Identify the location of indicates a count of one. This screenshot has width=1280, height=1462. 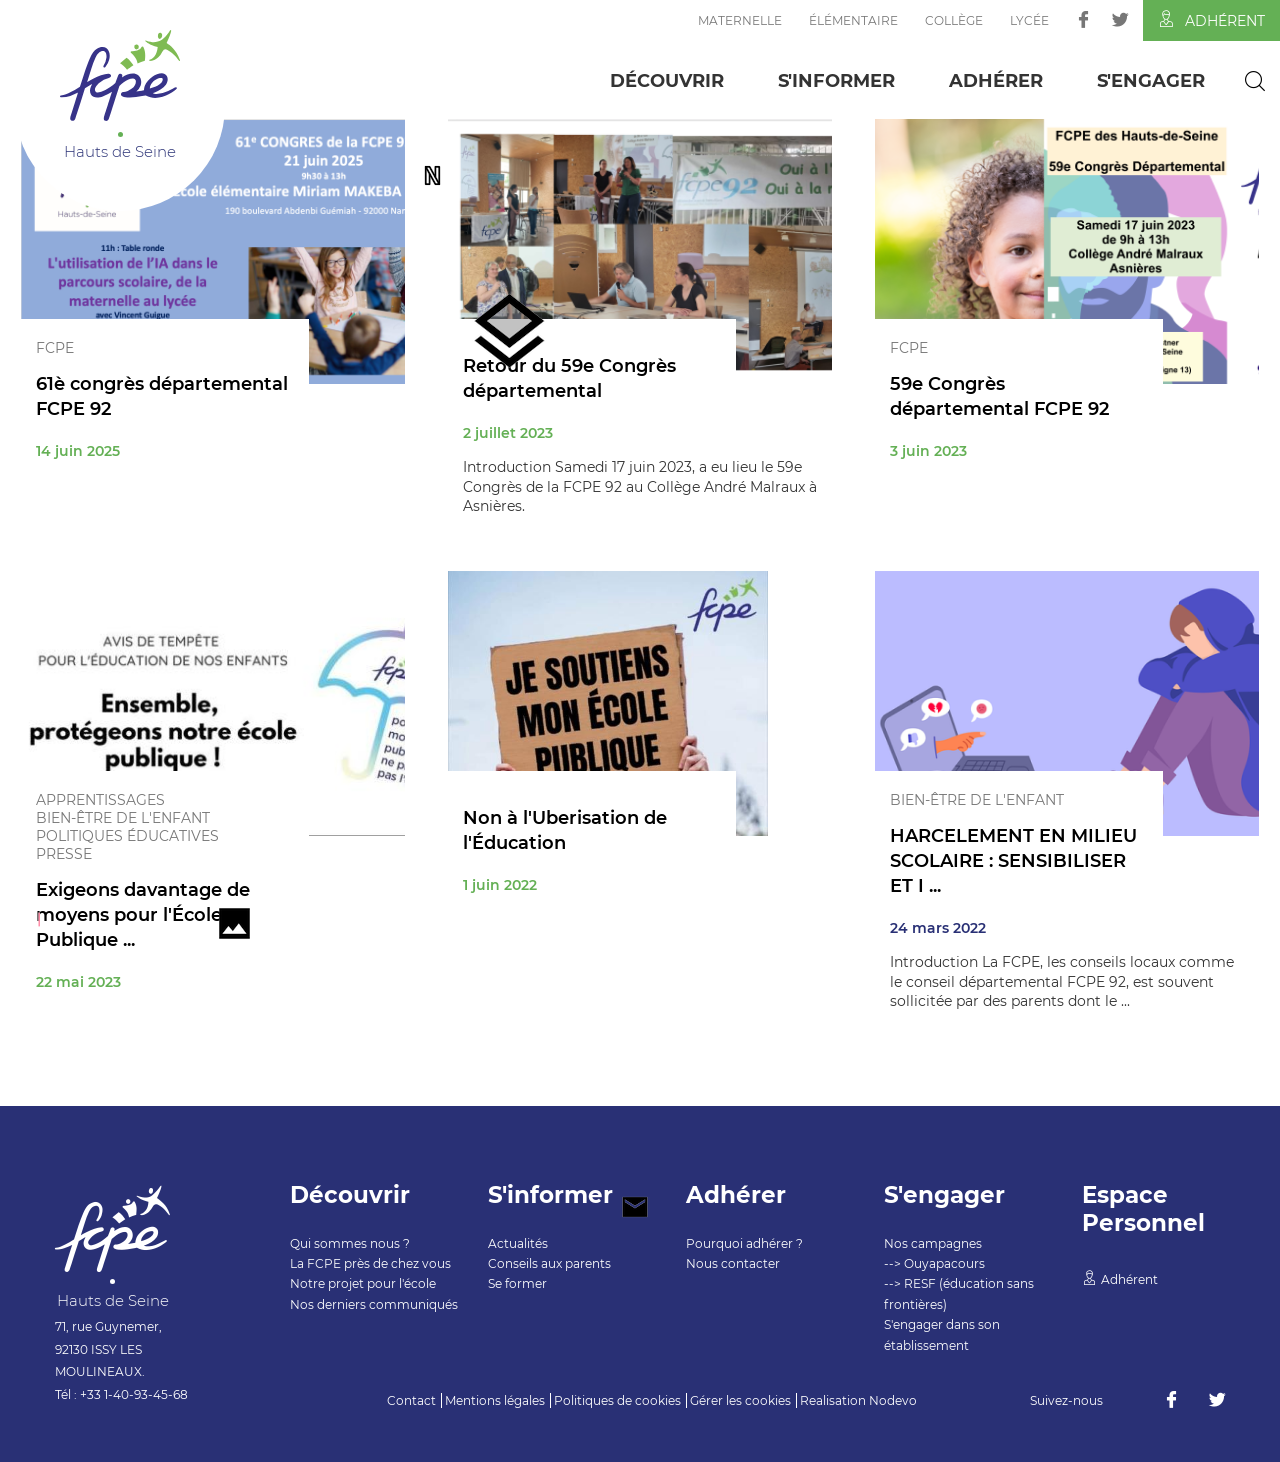
(45, 919).